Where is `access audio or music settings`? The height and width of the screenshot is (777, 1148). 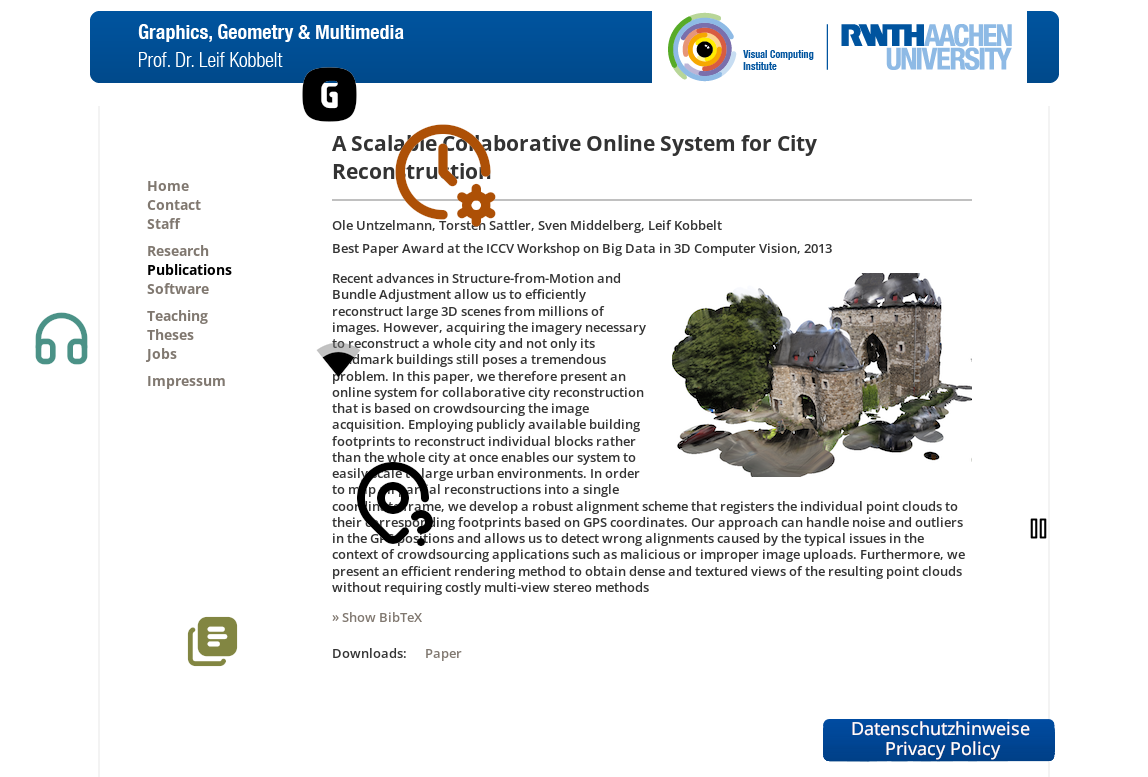
access audio or music settings is located at coordinates (61, 338).